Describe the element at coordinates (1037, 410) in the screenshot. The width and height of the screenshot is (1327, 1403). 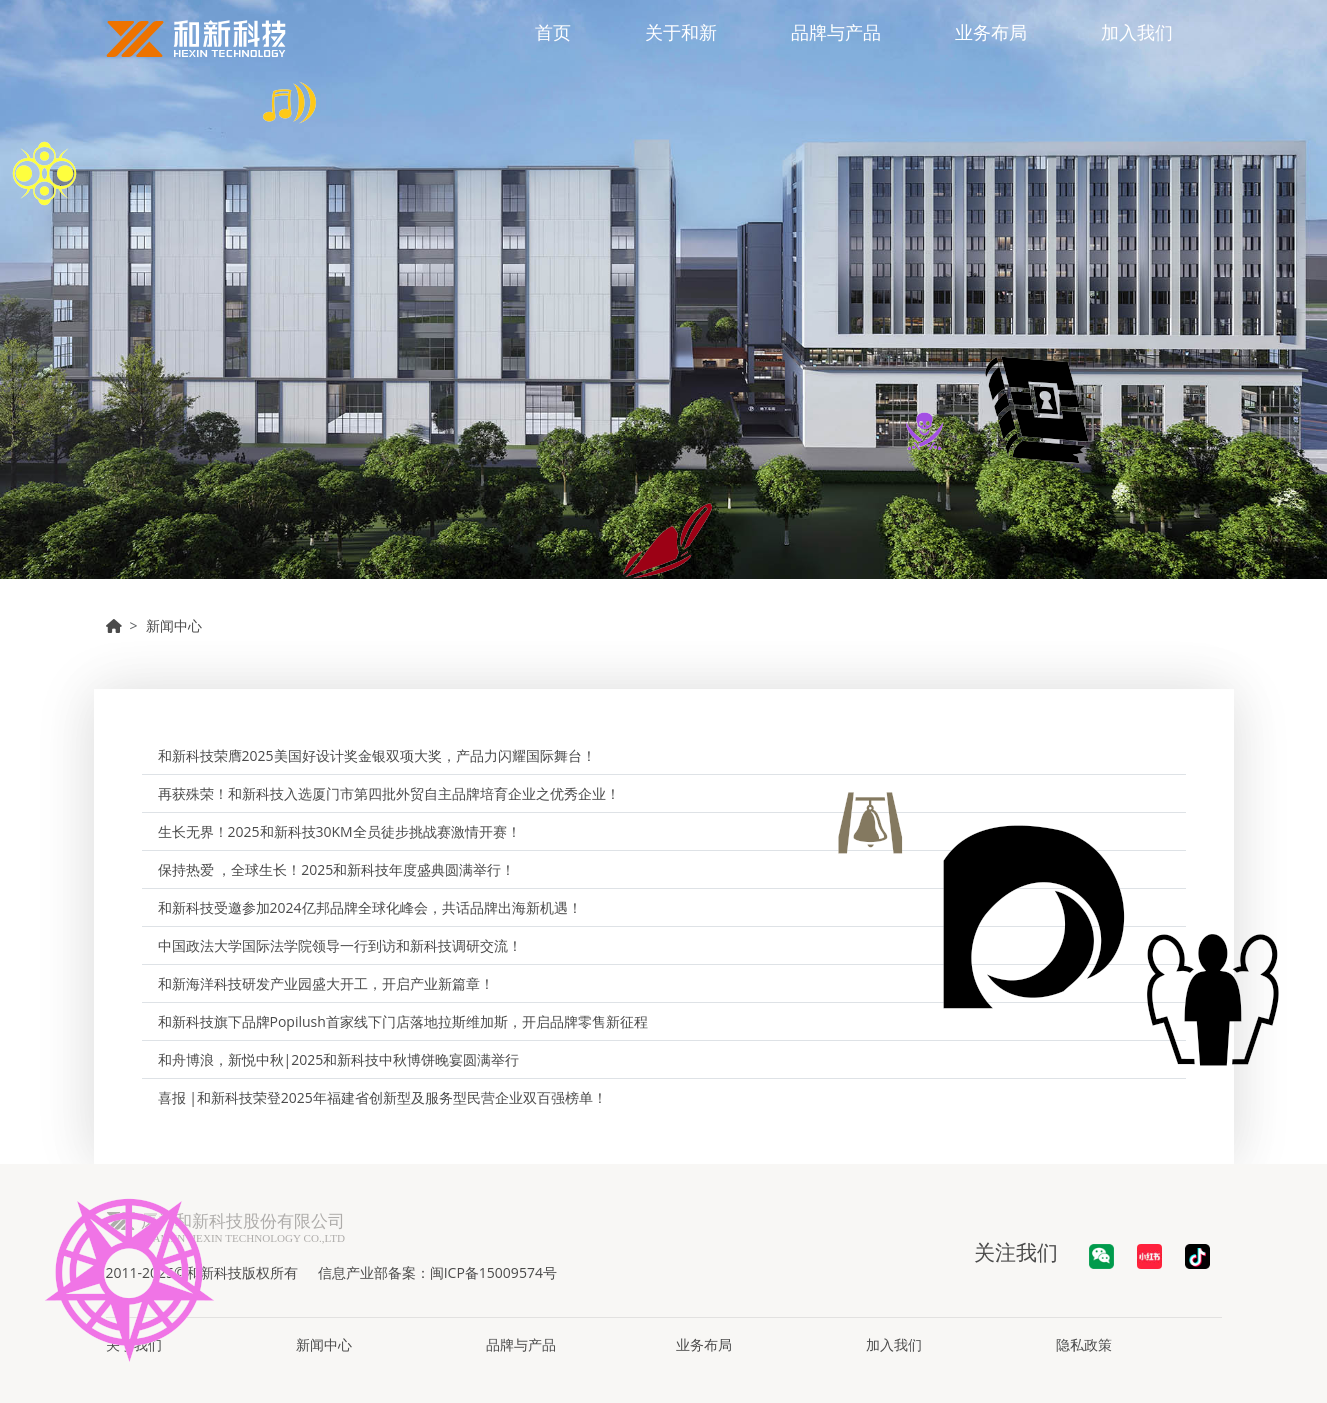
I see `access hidden or locked content` at that location.